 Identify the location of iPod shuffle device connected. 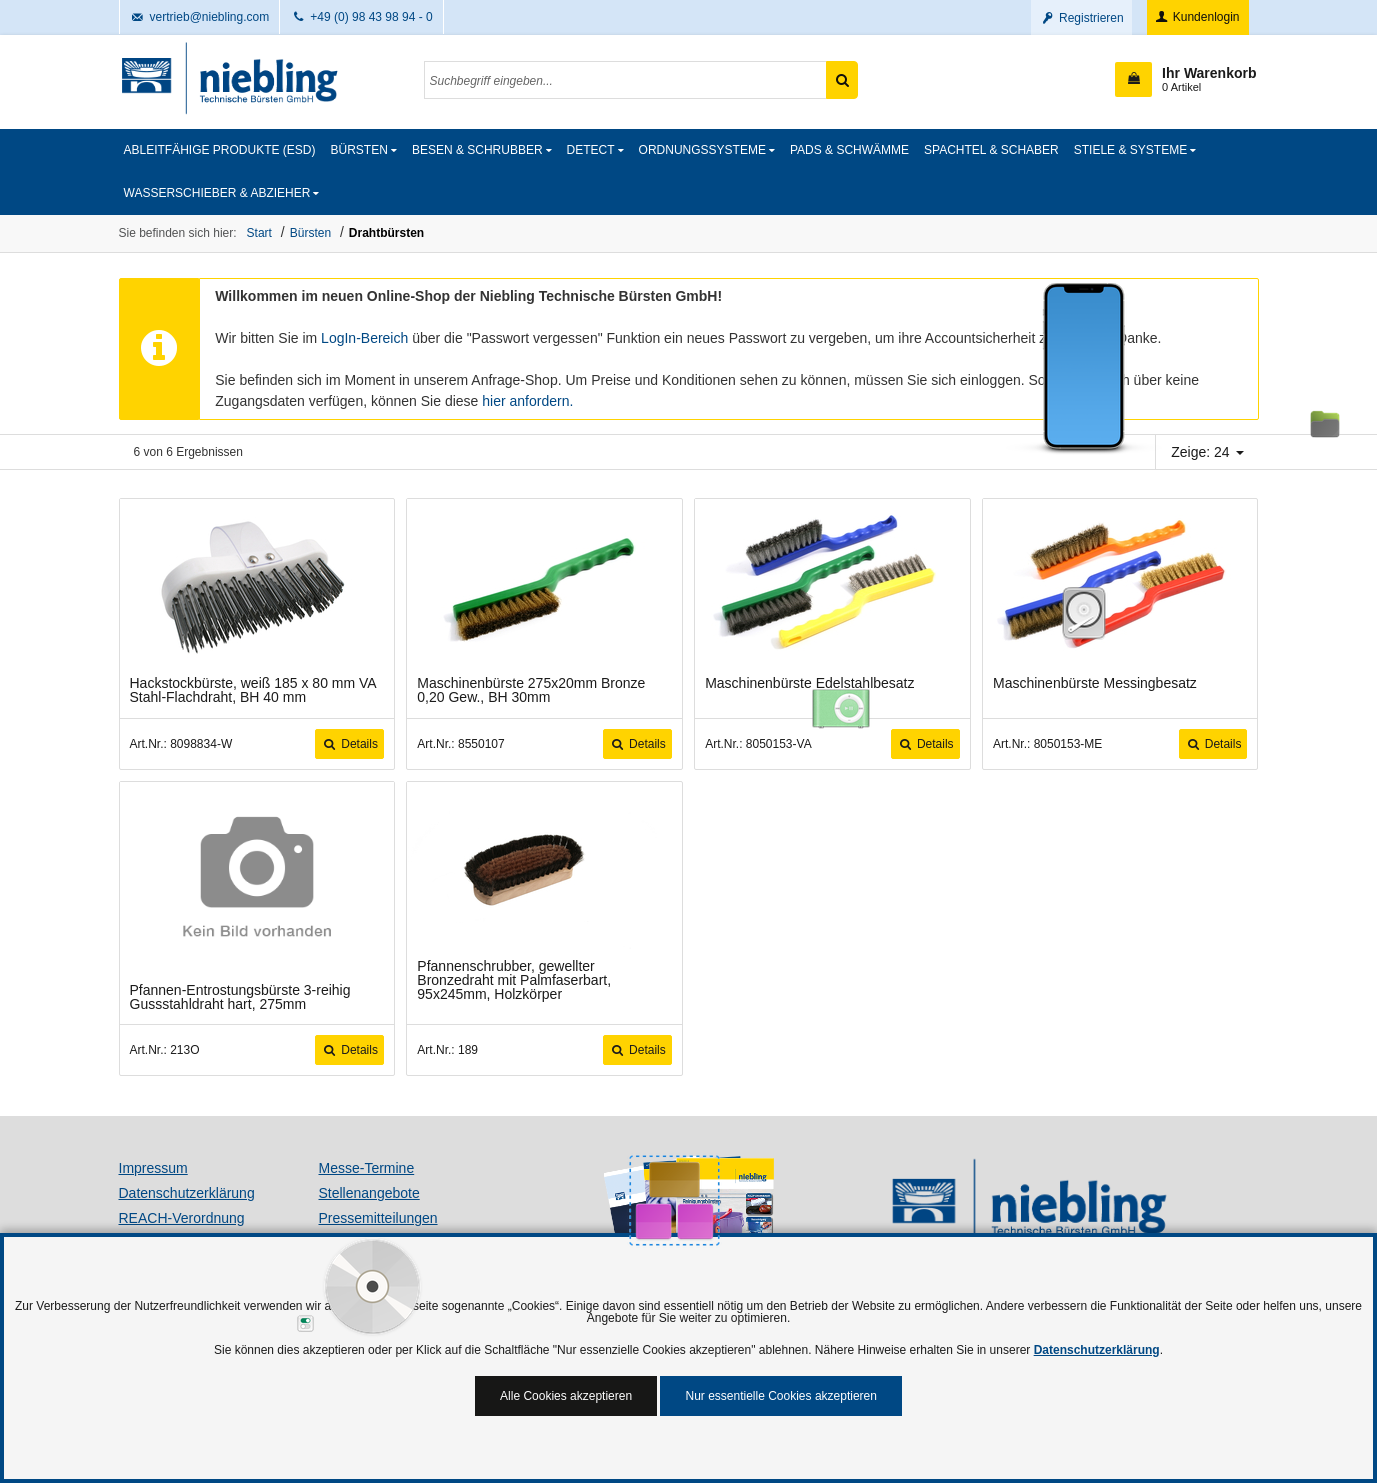
(841, 698).